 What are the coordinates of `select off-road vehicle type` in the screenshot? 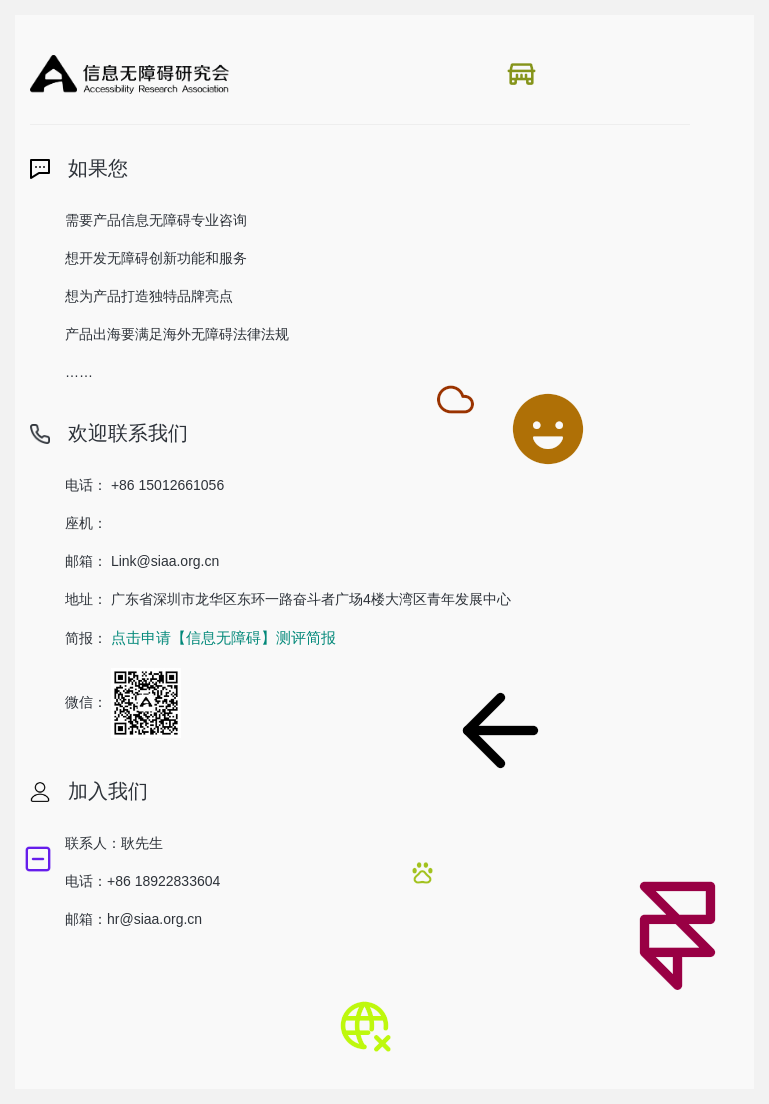 It's located at (521, 74).